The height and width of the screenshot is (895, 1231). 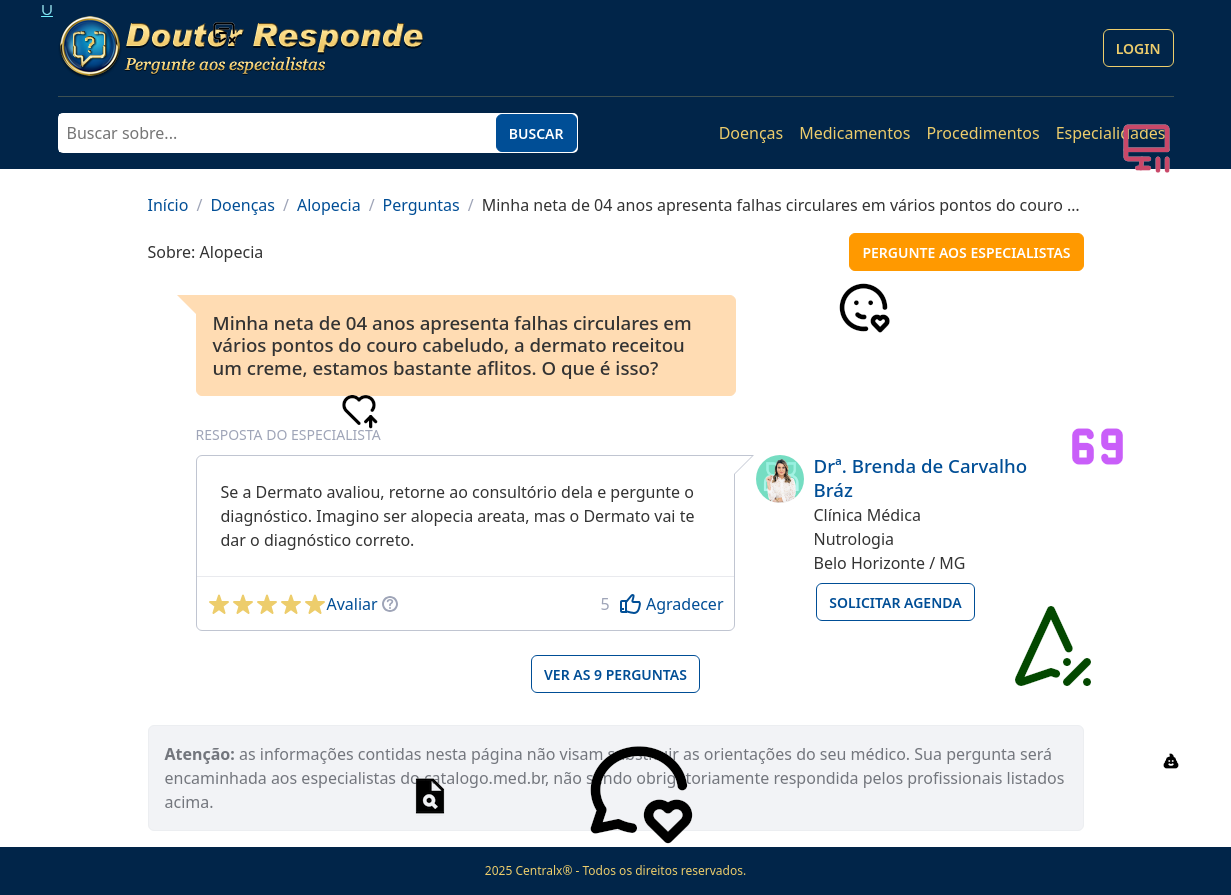 What do you see at coordinates (863, 307) in the screenshot?
I see `react with love or affection` at bounding box center [863, 307].